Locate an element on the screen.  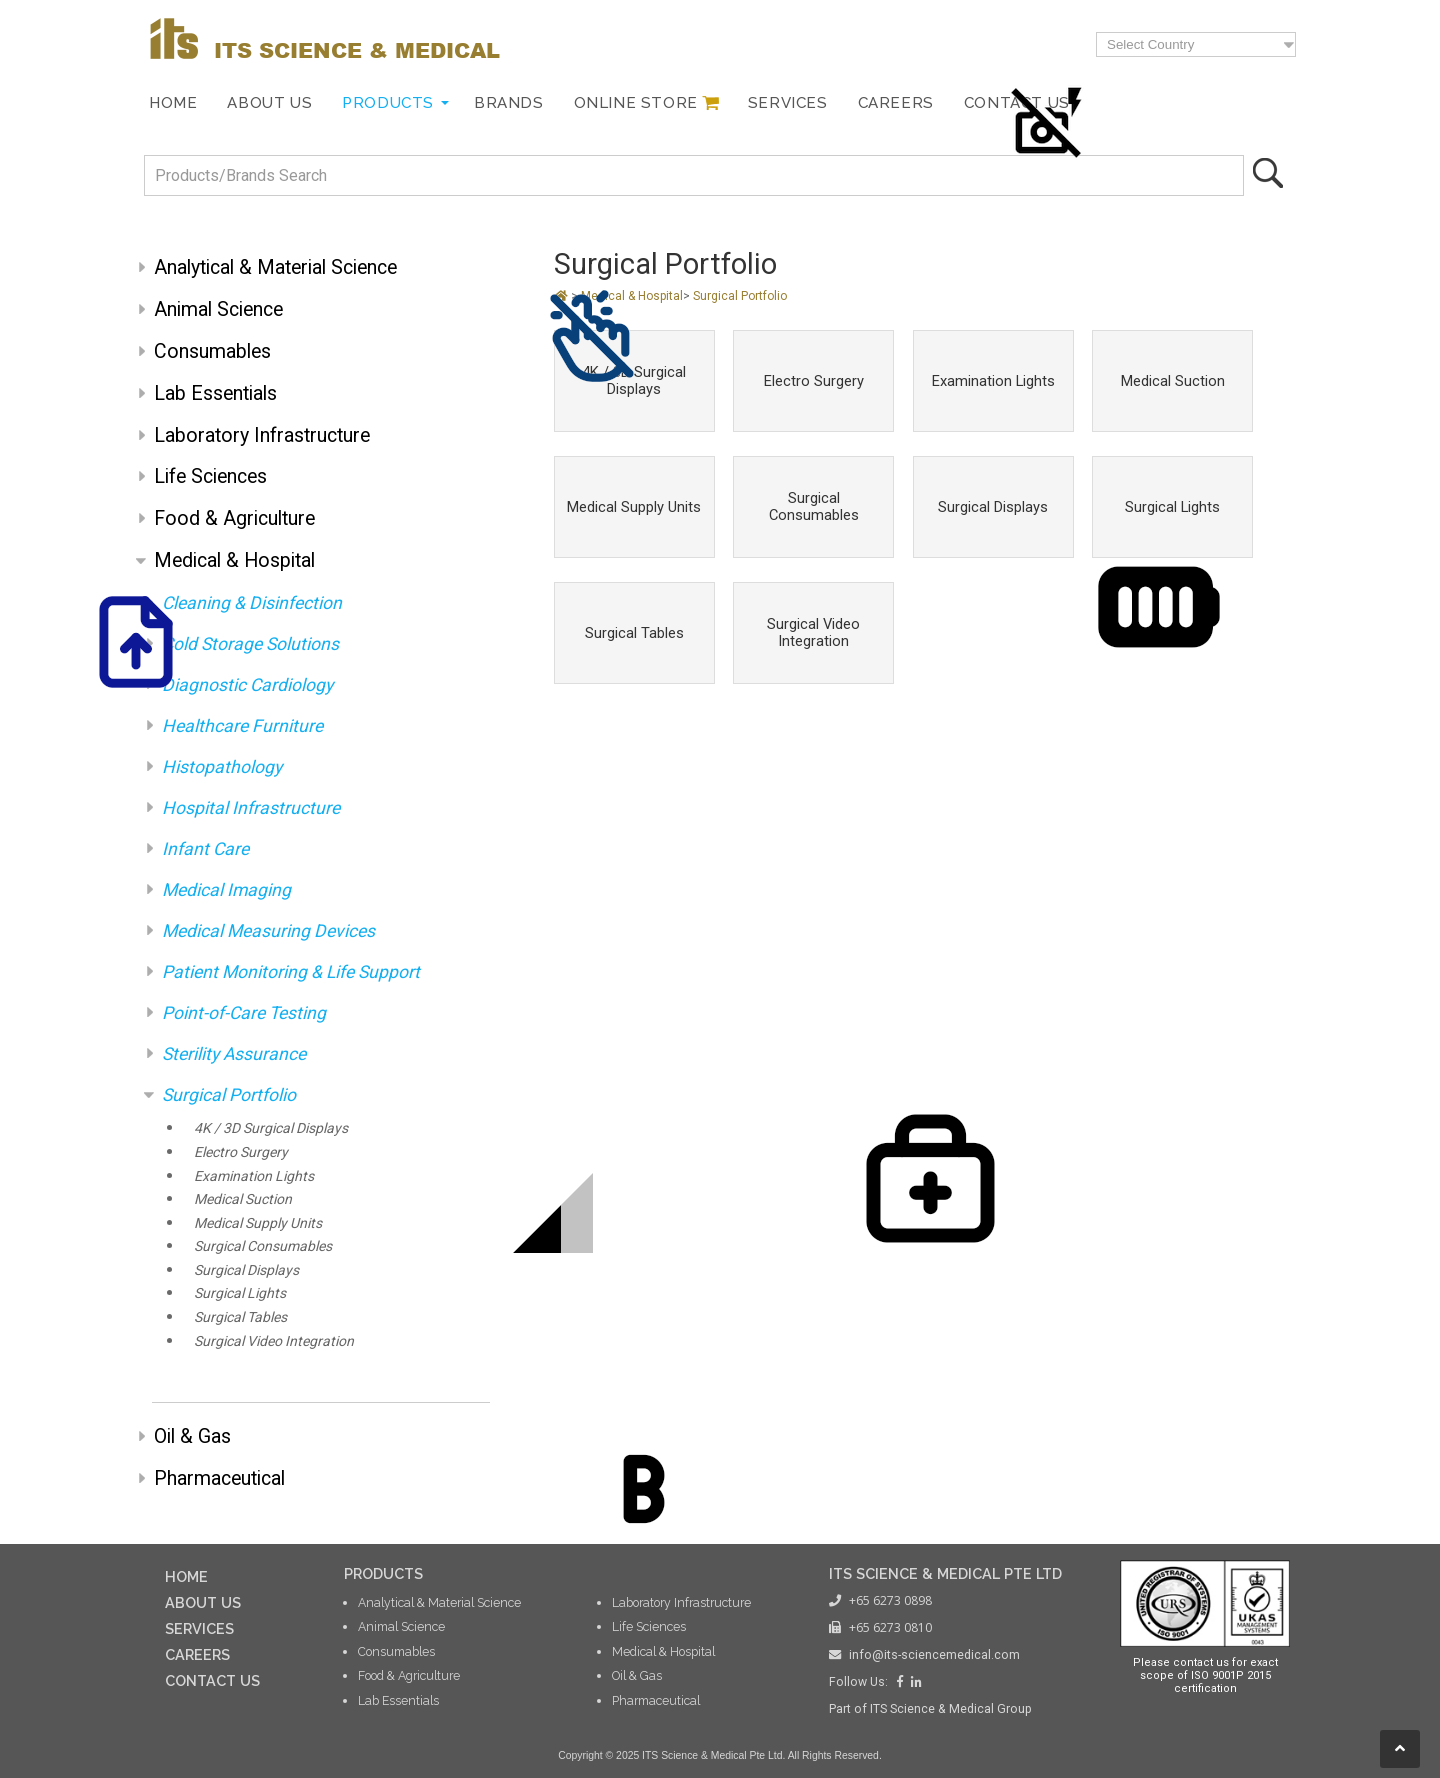
click or tap interaction disabled is located at coordinates (592, 336).